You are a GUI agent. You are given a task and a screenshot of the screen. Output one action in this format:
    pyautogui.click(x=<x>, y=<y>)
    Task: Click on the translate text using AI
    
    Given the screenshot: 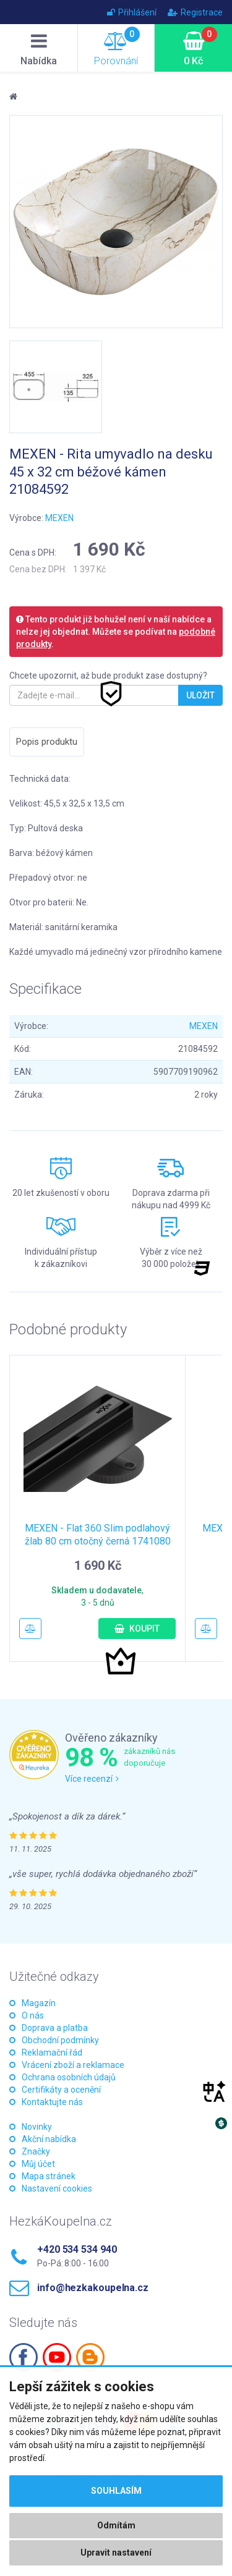 What is the action you would take?
    pyautogui.click(x=213, y=2092)
    